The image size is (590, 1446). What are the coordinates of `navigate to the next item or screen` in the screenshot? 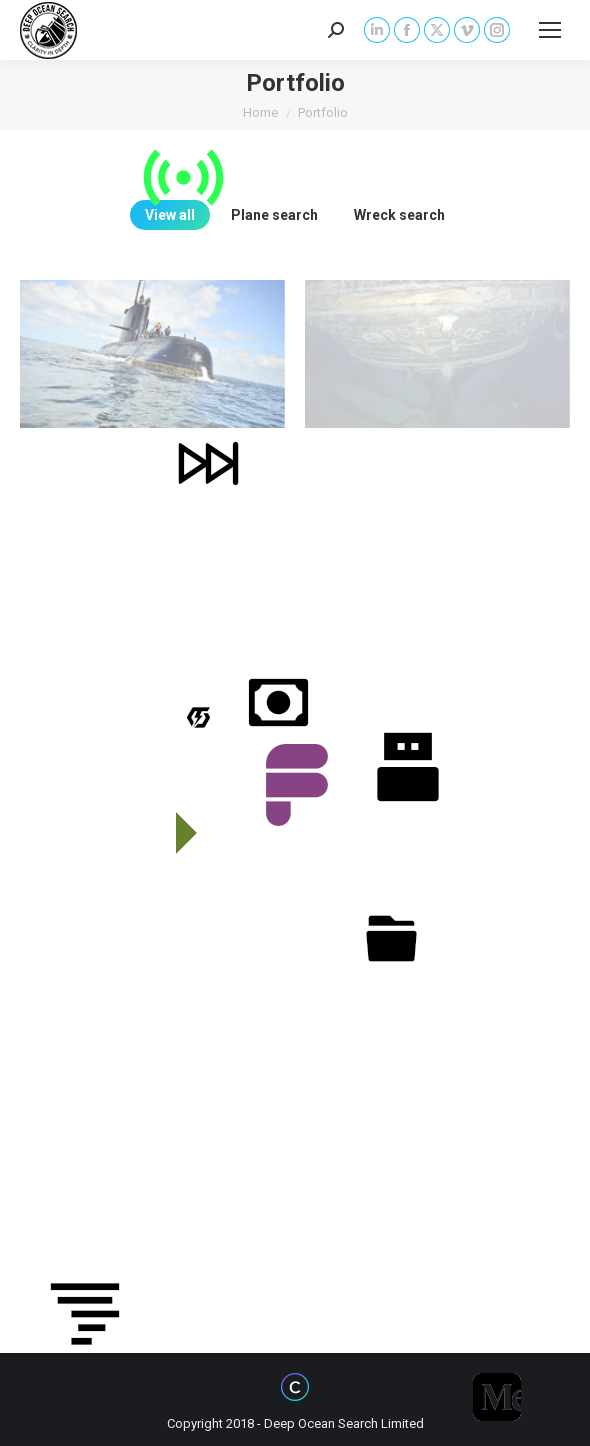 It's located at (183, 833).